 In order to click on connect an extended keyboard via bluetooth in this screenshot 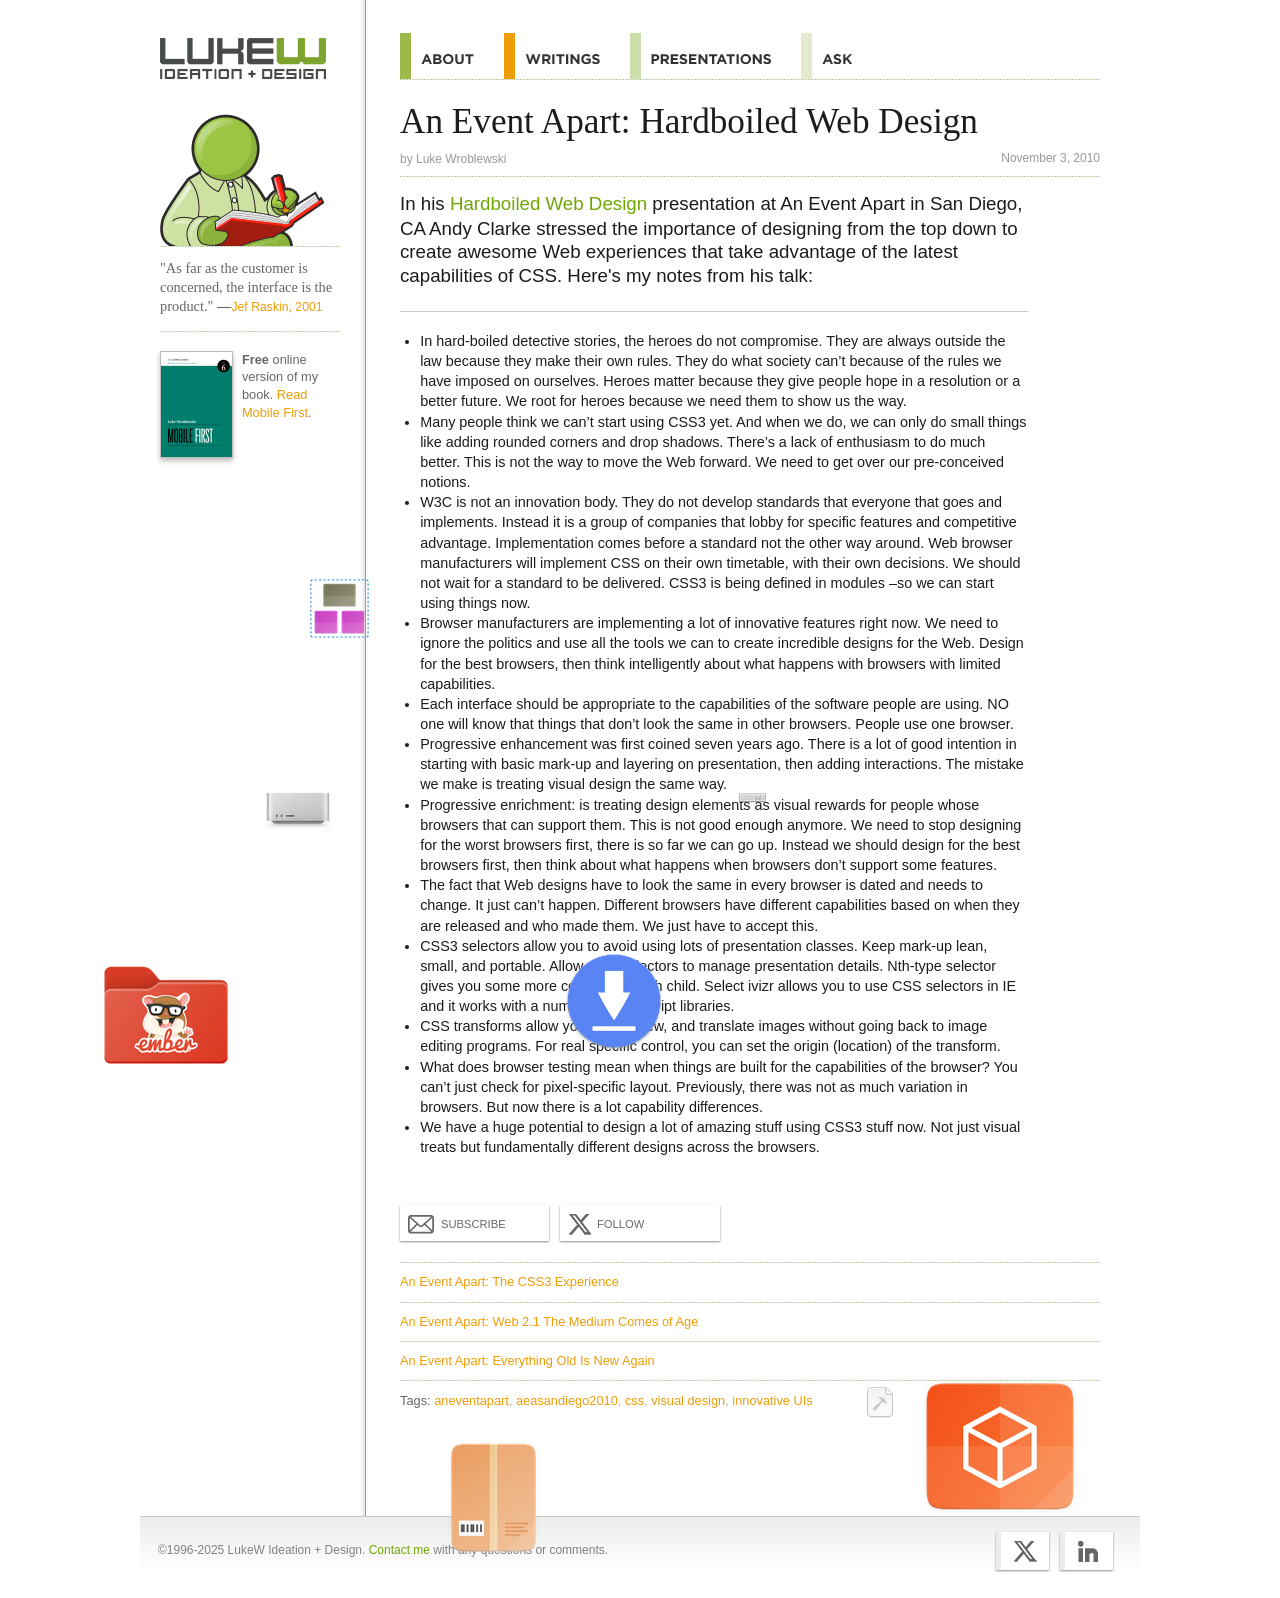, I will do `click(752, 797)`.